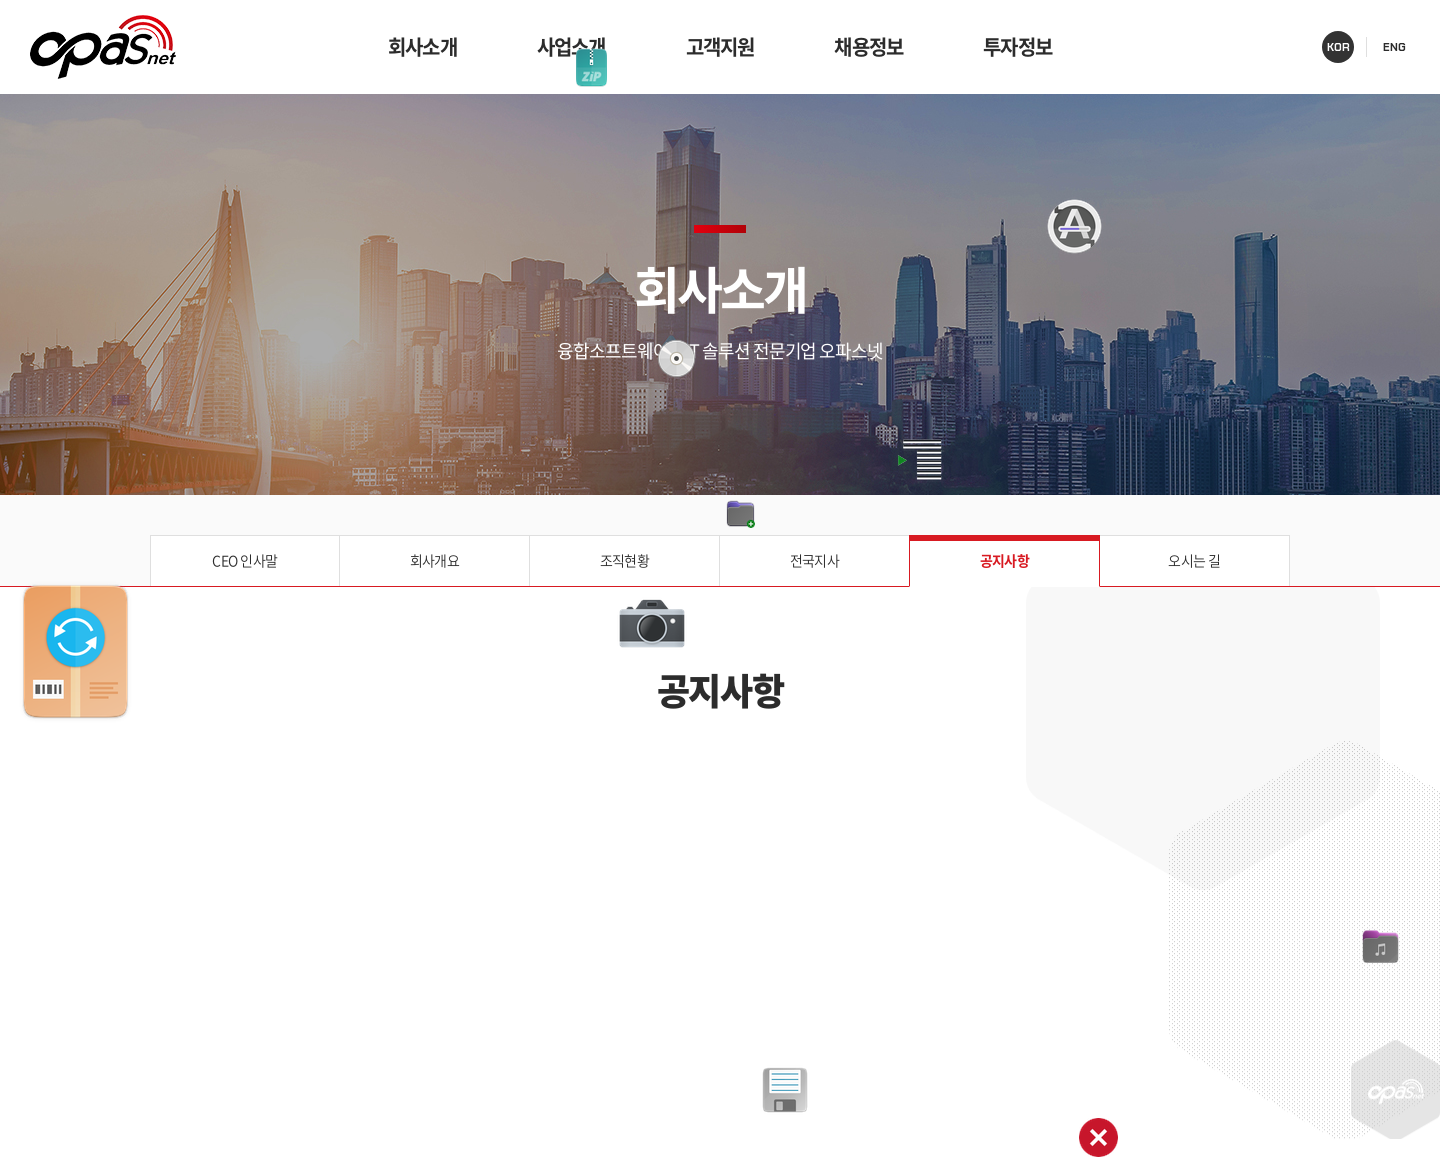 The width and height of the screenshot is (1440, 1159). What do you see at coordinates (920, 459) in the screenshot?
I see `increase text indentation` at bounding box center [920, 459].